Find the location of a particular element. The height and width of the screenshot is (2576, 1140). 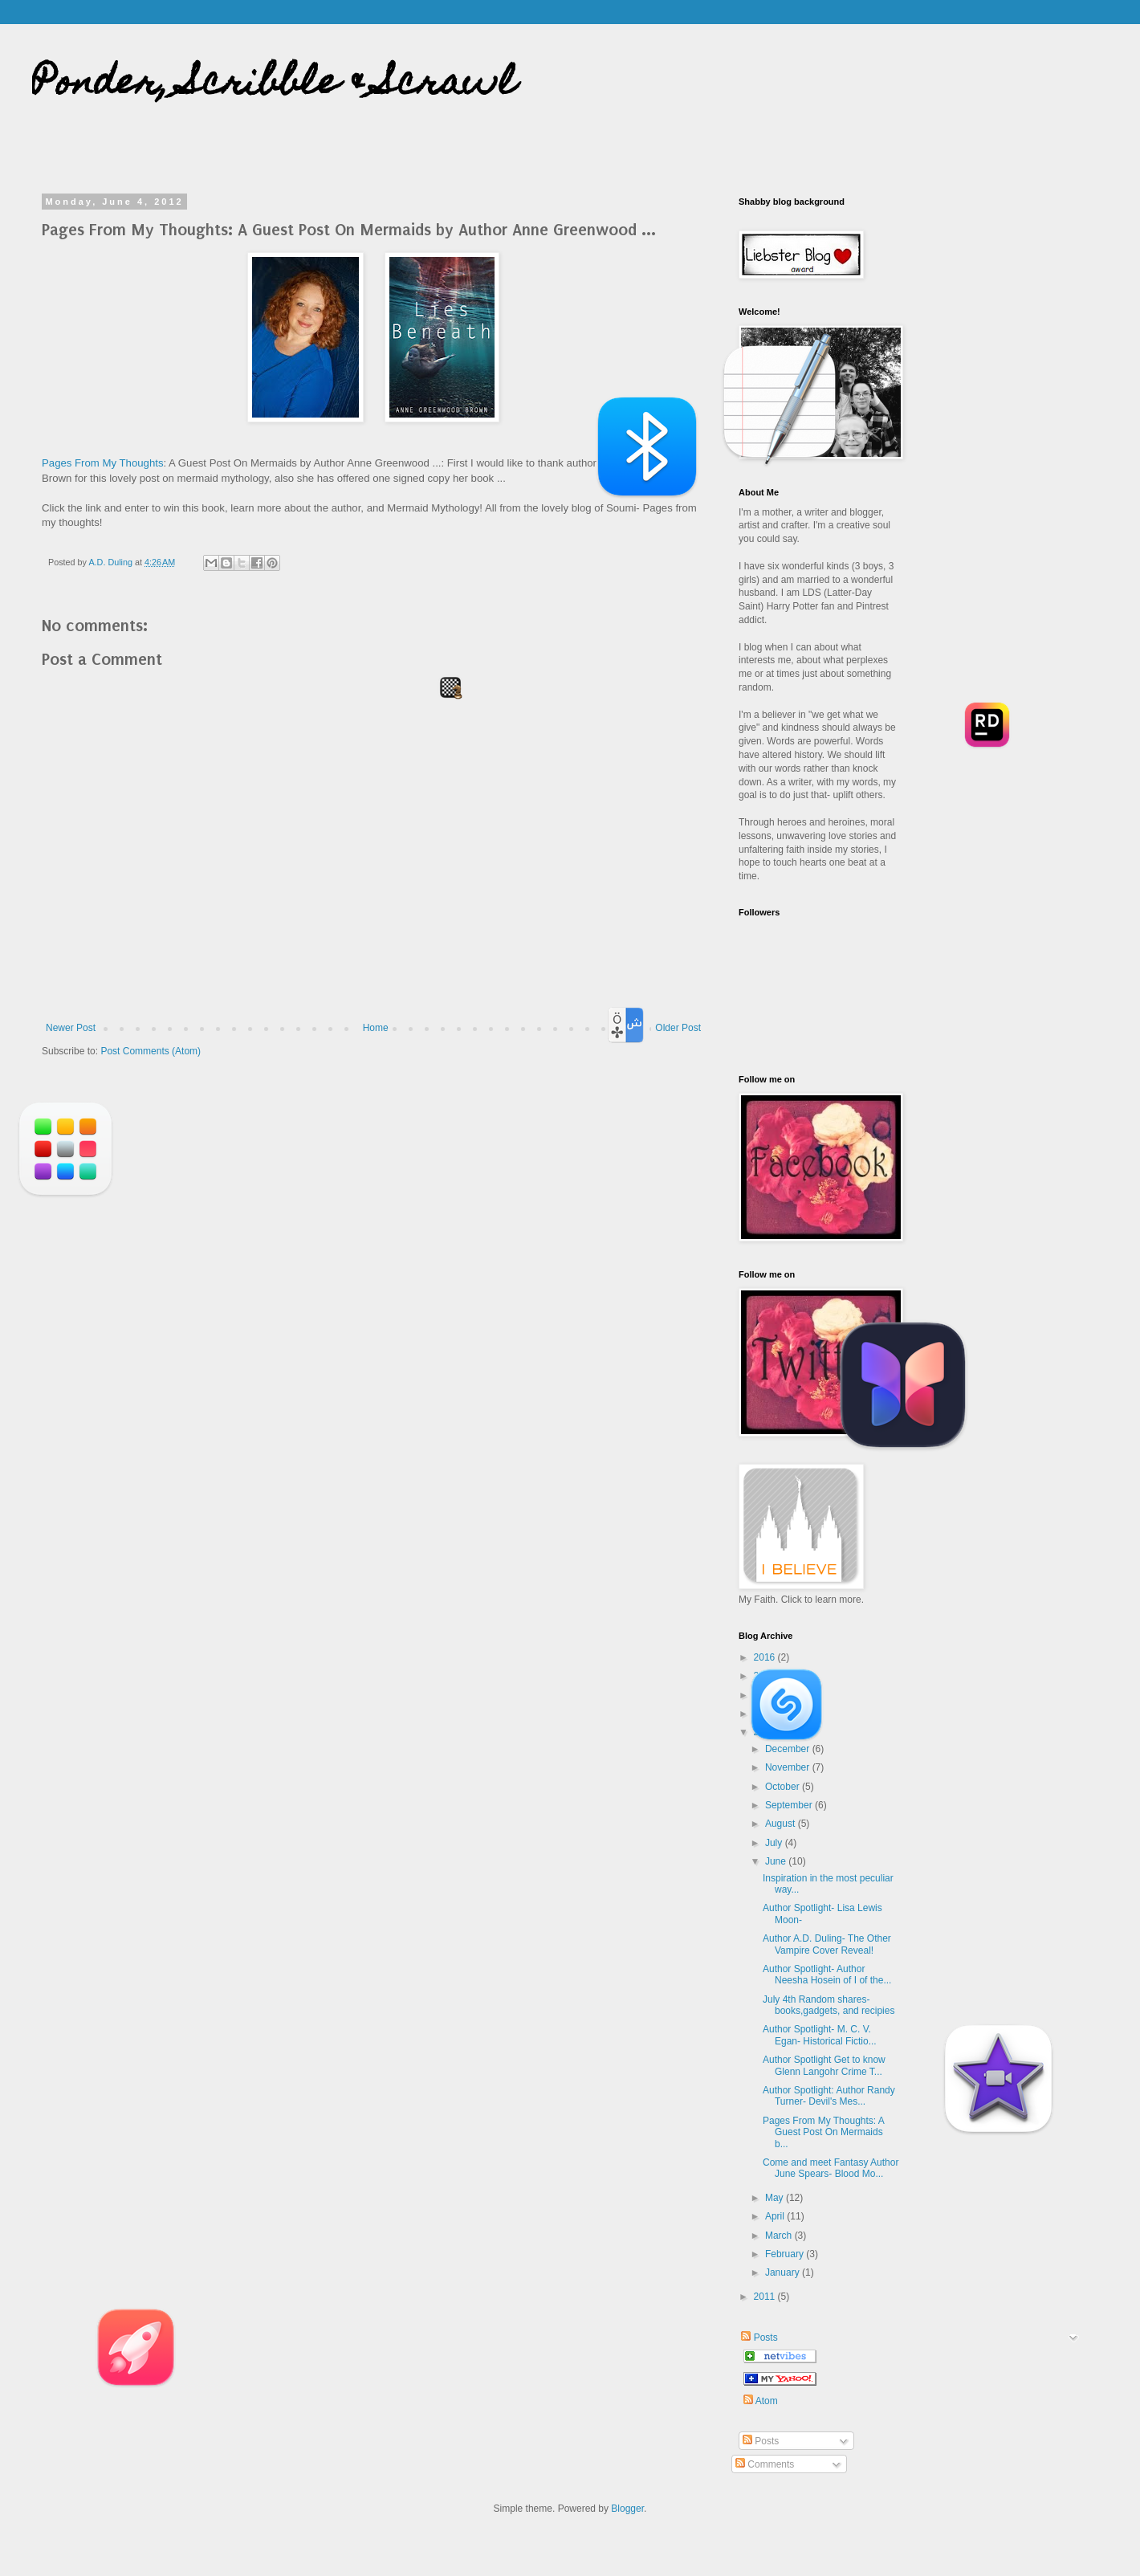

open character map application is located at coordinates (625, 1025).